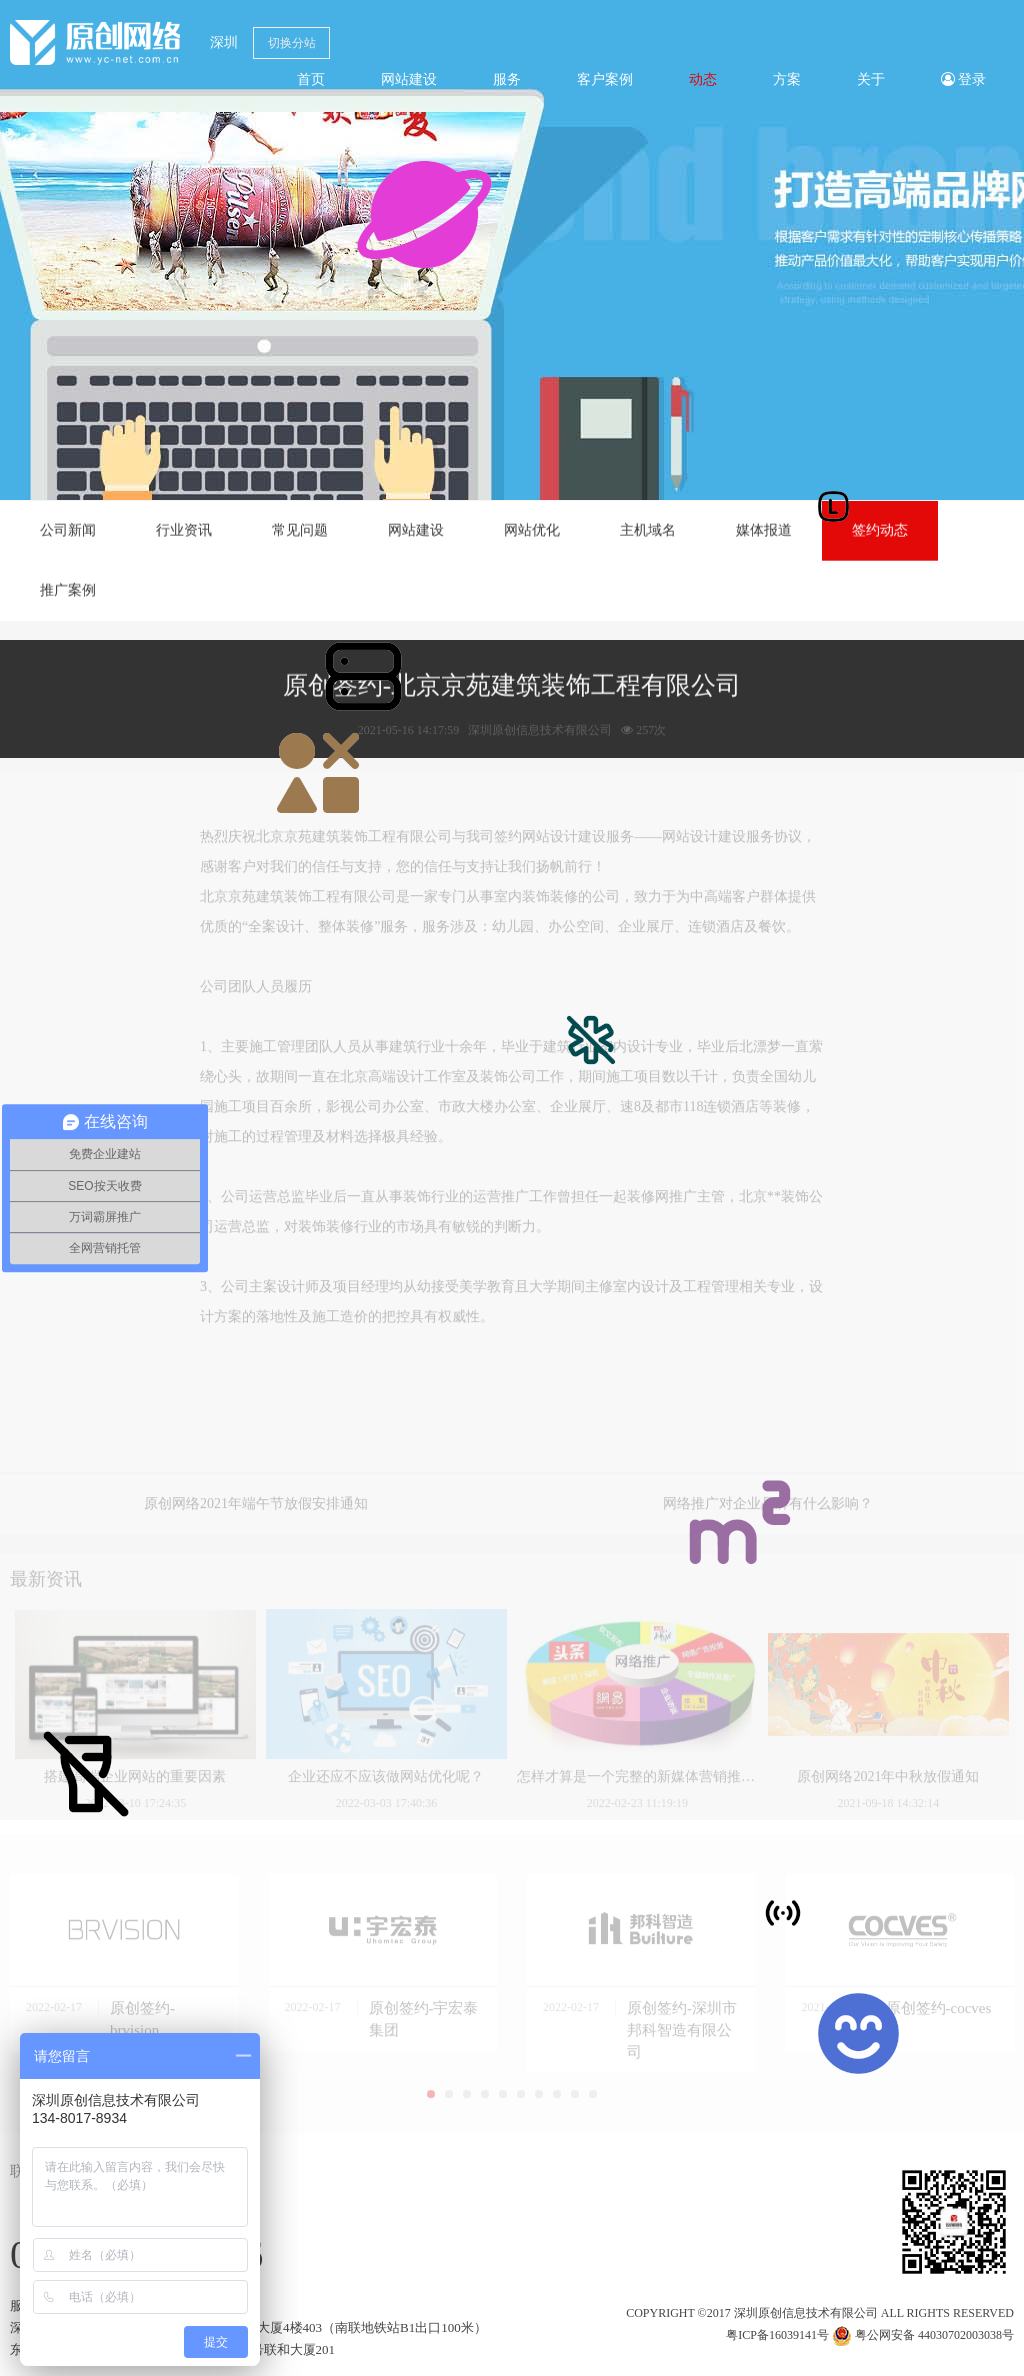 This screenshot has height=2376, width=1024. I want to click on medical services unavailable, so click(591, 1040).